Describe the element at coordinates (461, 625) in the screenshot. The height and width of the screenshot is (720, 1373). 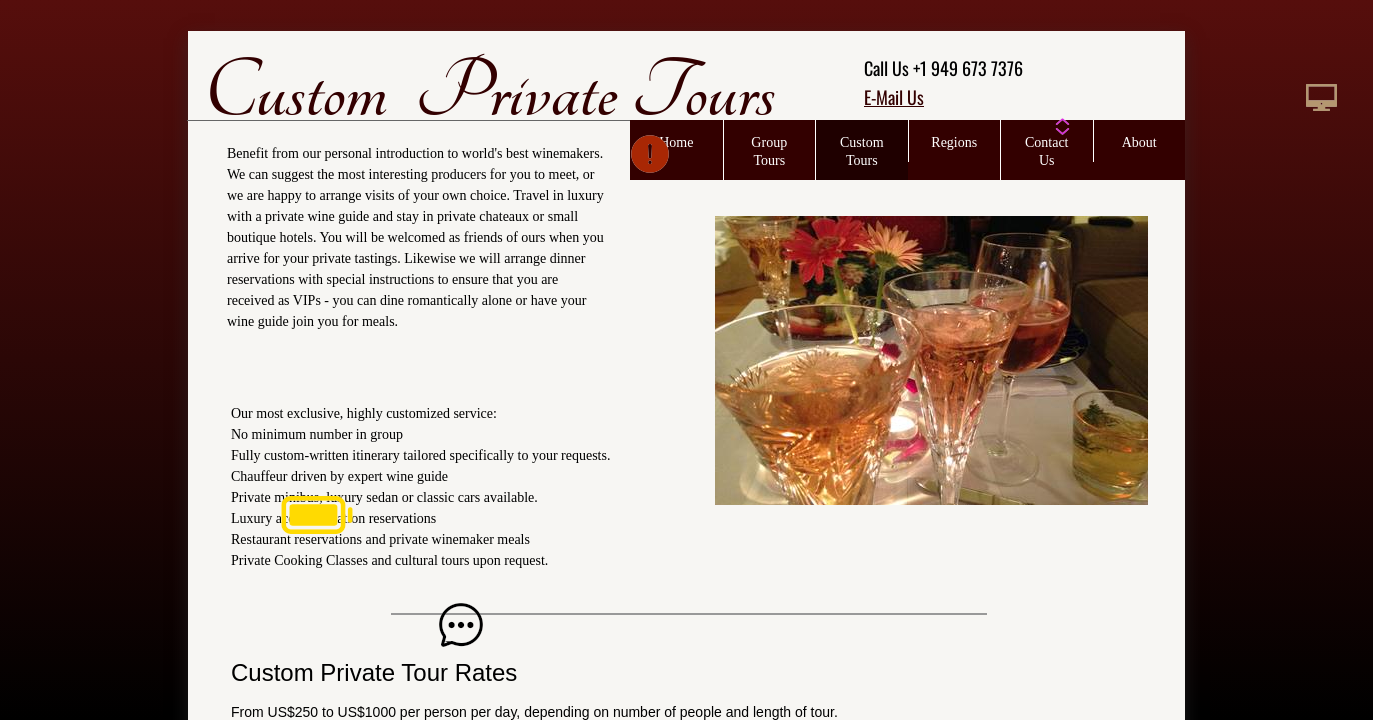
I see `open chat or messaging` at that location.